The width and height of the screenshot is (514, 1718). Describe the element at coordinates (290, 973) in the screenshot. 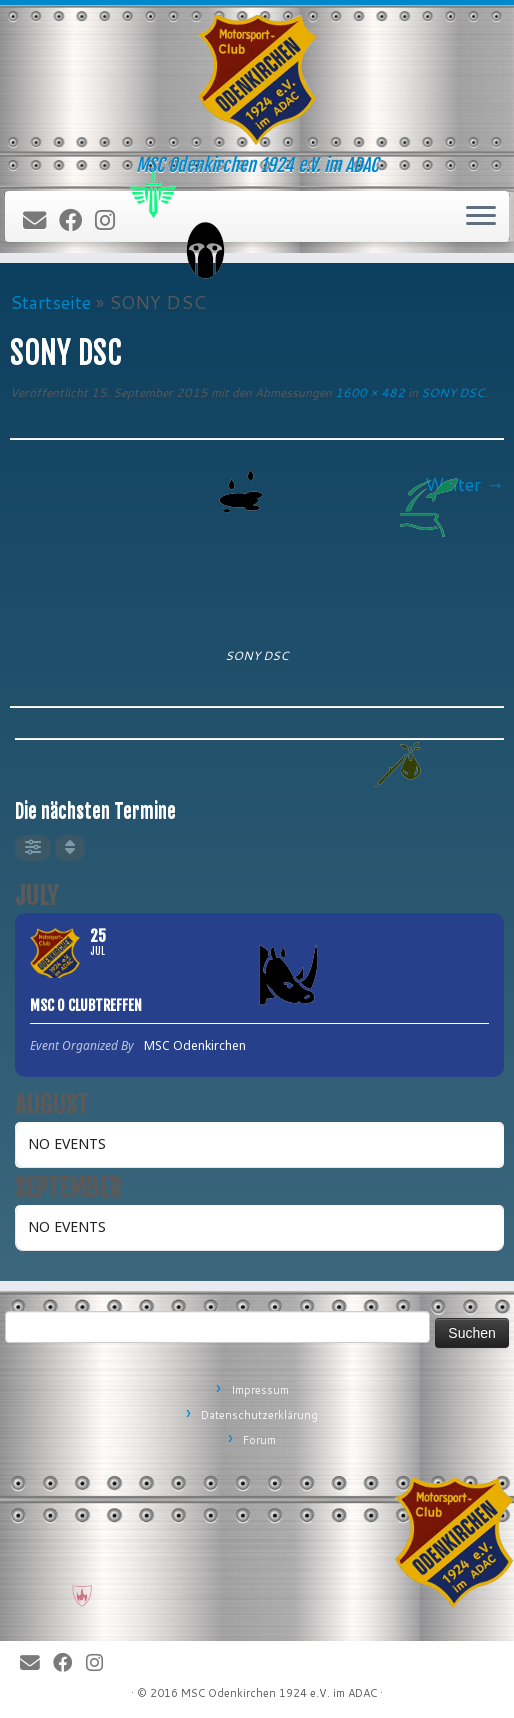

I see `select rhinoceros or rhino character` at that location.